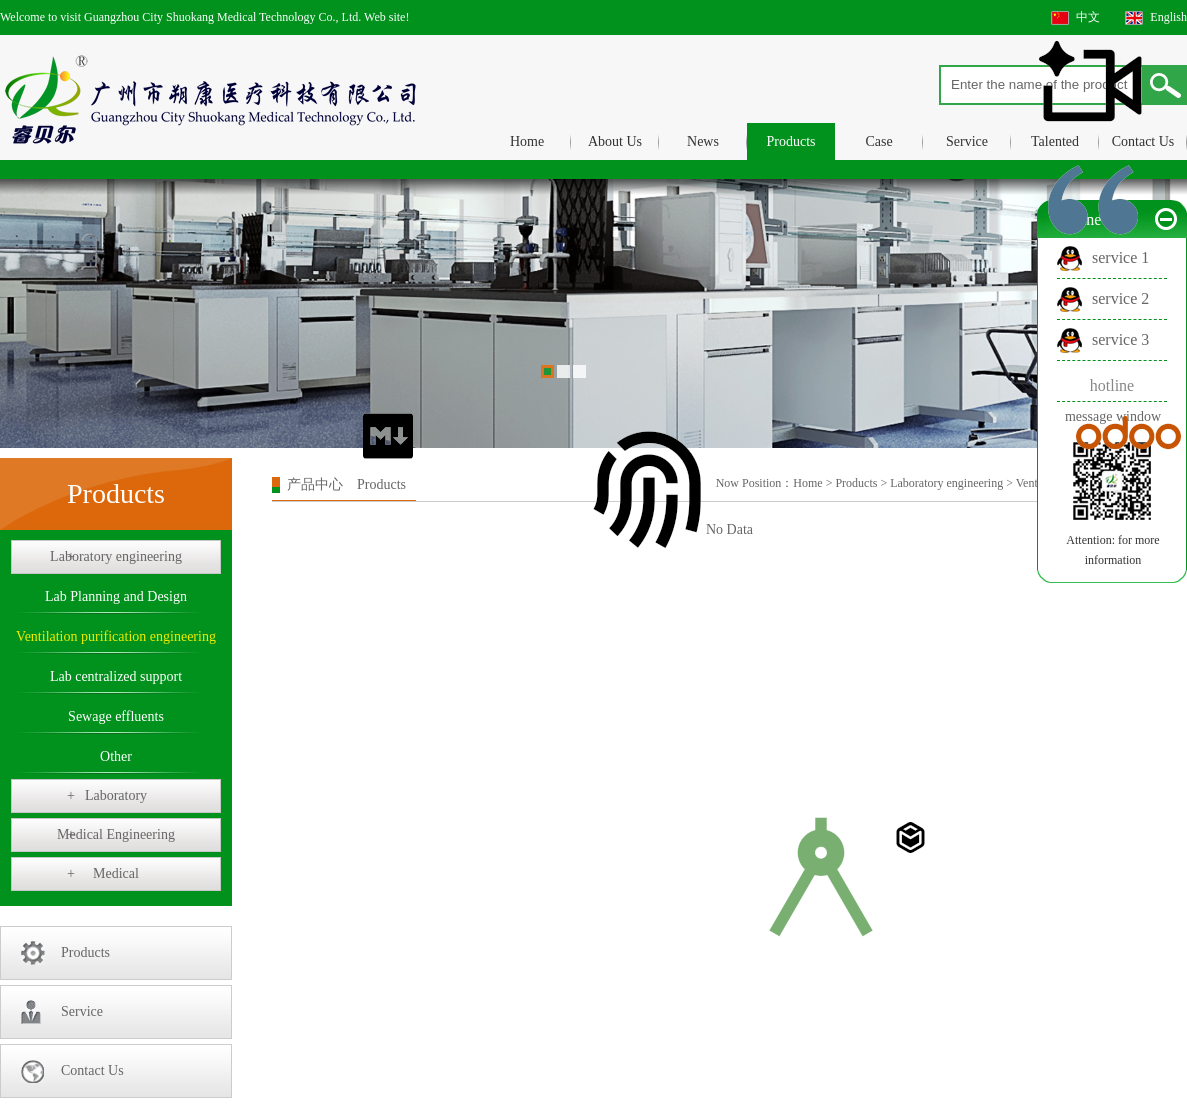 This screenshot has width=1187, height=1111. I want to click on metro bundler logo, so click(910, 837).